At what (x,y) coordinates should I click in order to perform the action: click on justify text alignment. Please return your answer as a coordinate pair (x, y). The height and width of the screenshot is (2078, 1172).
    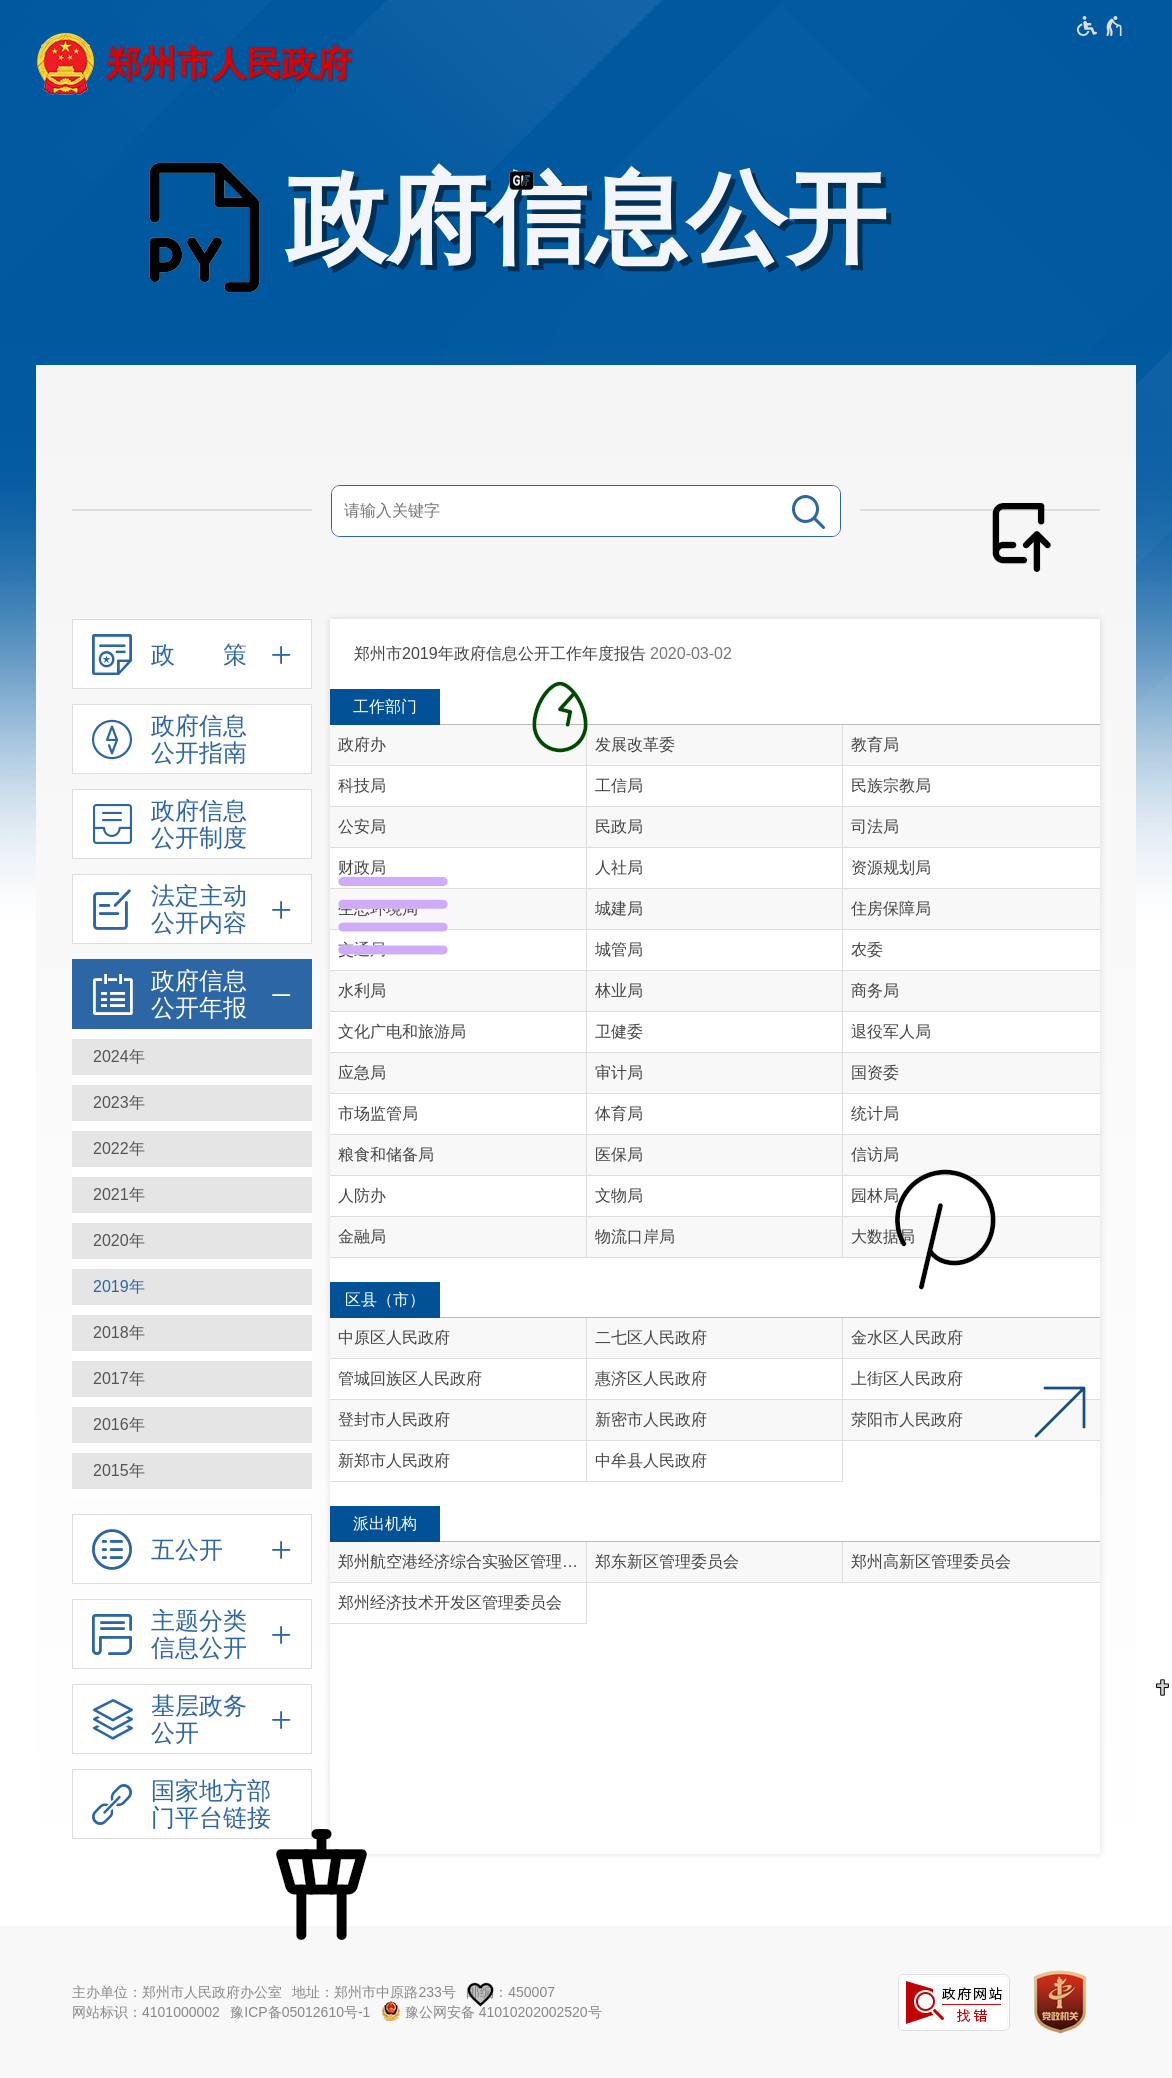
    Looking at the image, I should click on (393, 918).